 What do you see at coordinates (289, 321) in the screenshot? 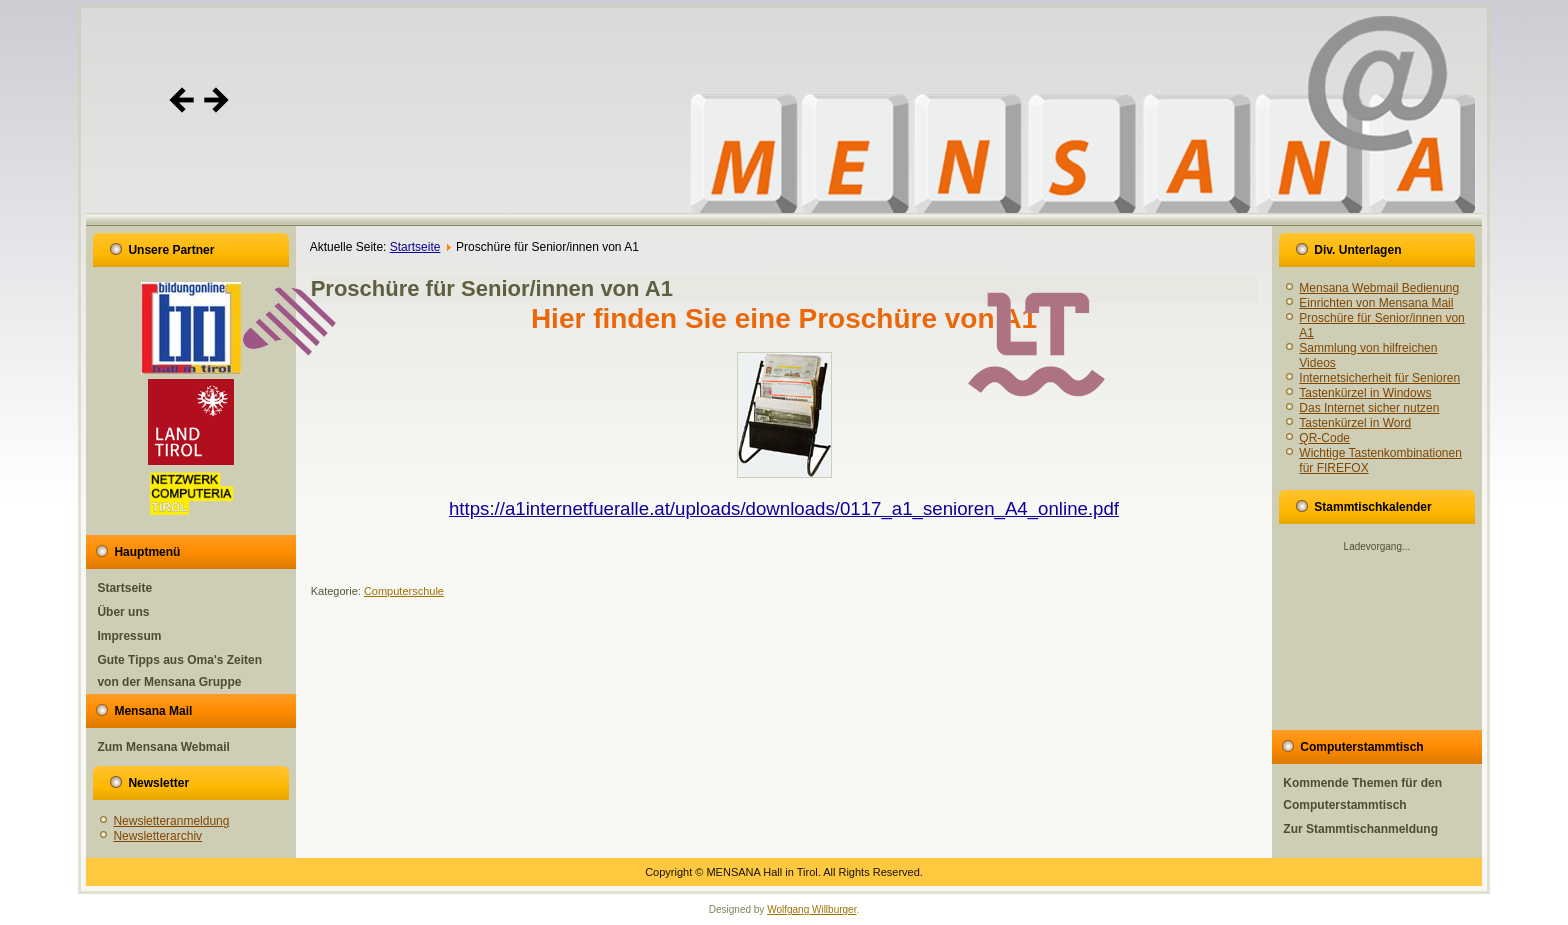
I see `open zebpay cryptocurrency exchange app` at bounding box center [289, 321].